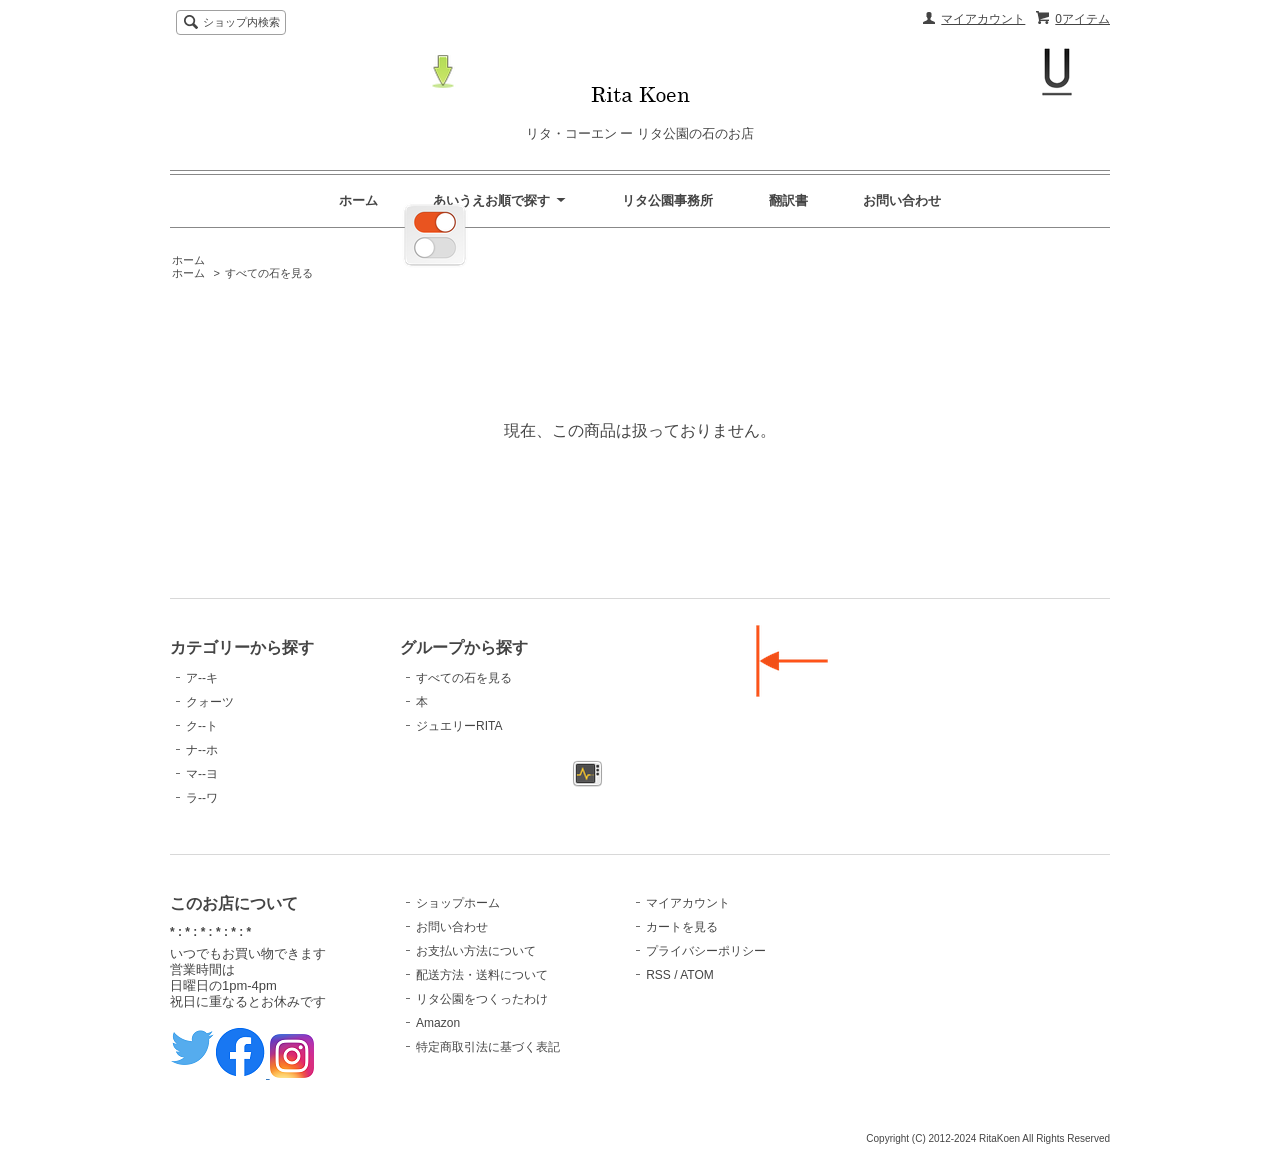 This screenshot has width=1280, height=1155. Describe the element at coordinates (587, 773) in the screenshot. I see `open system monitor to view CPU and memory usage` at that location.